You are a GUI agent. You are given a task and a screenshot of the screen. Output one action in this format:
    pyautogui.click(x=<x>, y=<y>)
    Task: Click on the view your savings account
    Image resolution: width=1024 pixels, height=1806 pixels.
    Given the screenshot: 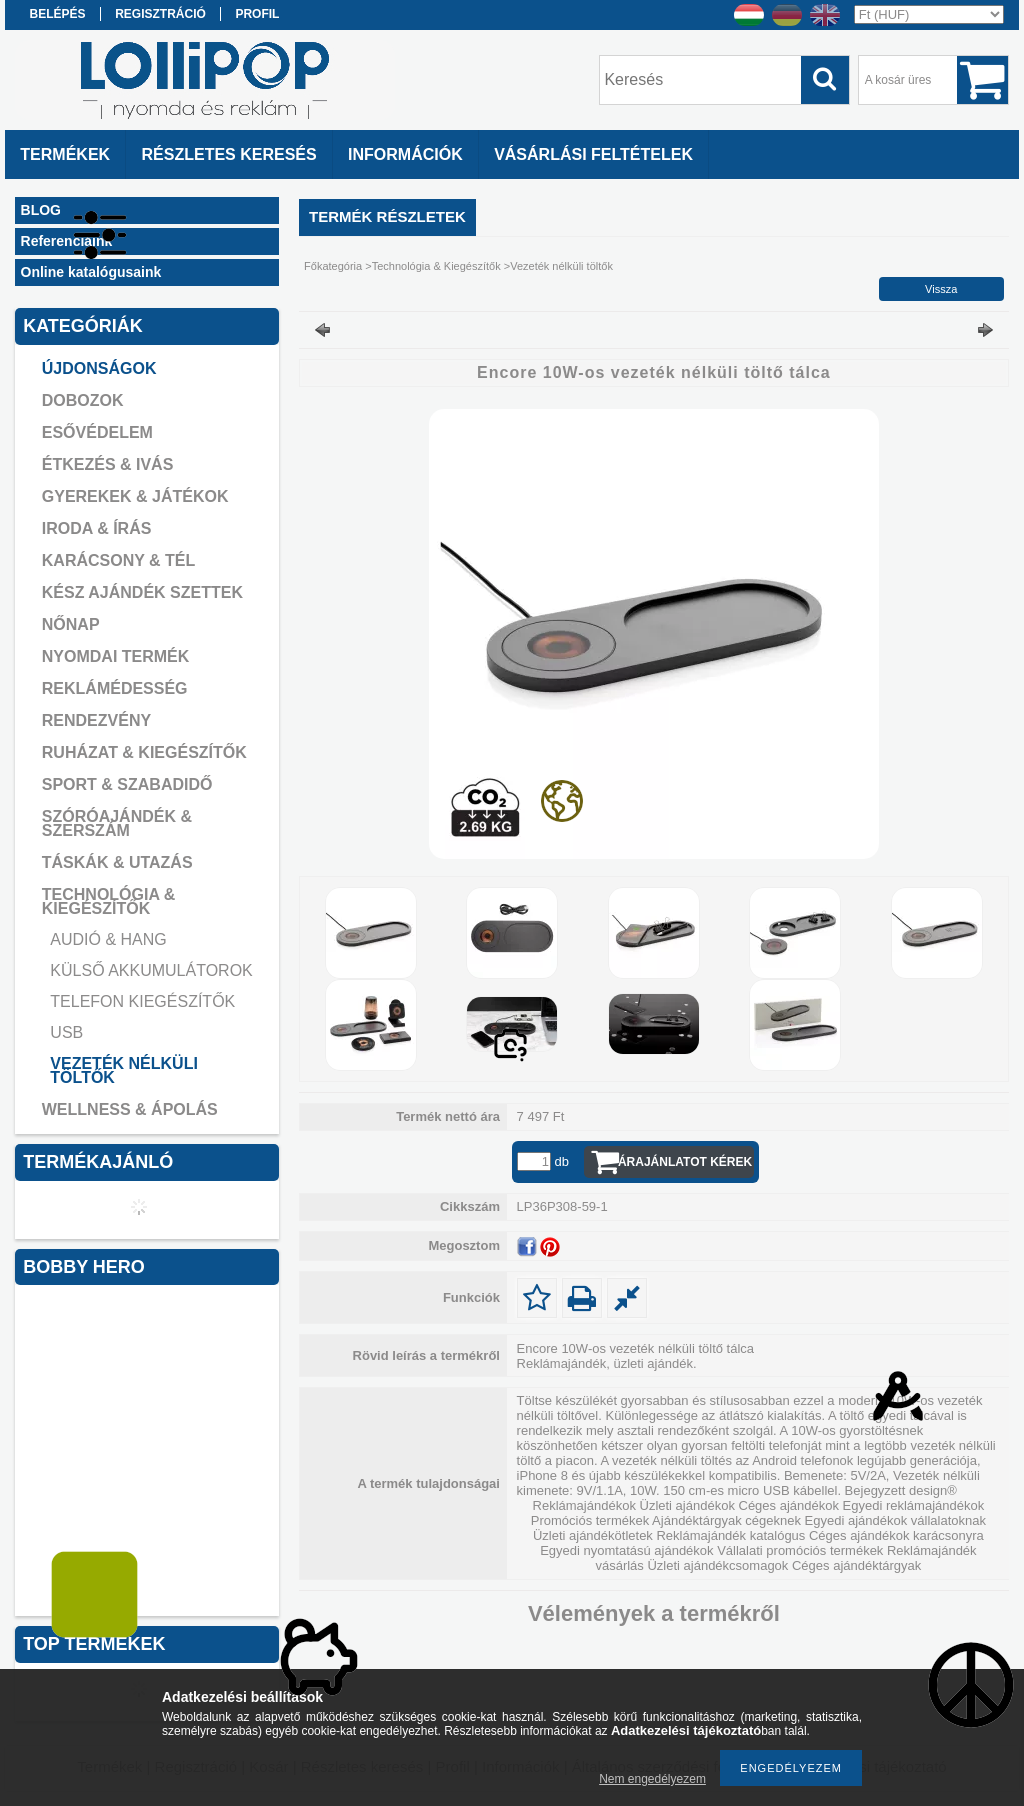 What is the action you would take?
    pyautogui.click(x=319, y=1657)
    